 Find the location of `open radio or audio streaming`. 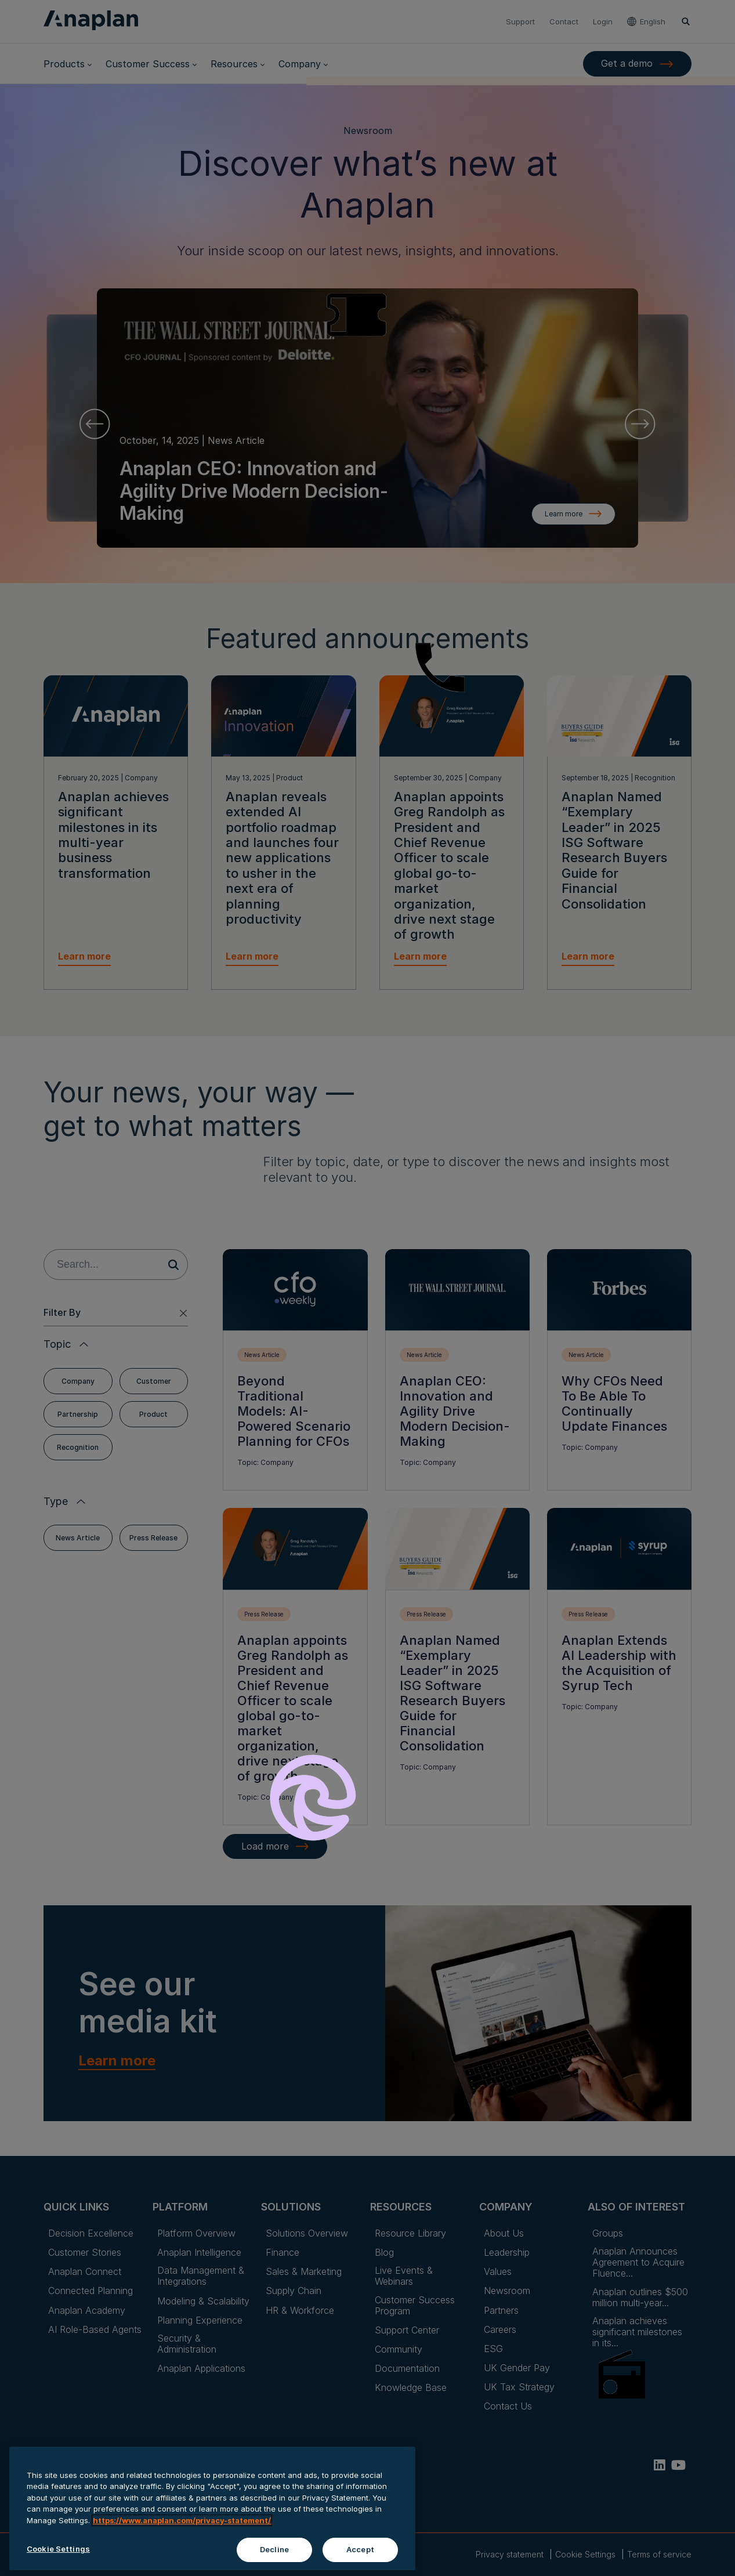

open radio or audio streaming is located at coordinates (622, 2375).